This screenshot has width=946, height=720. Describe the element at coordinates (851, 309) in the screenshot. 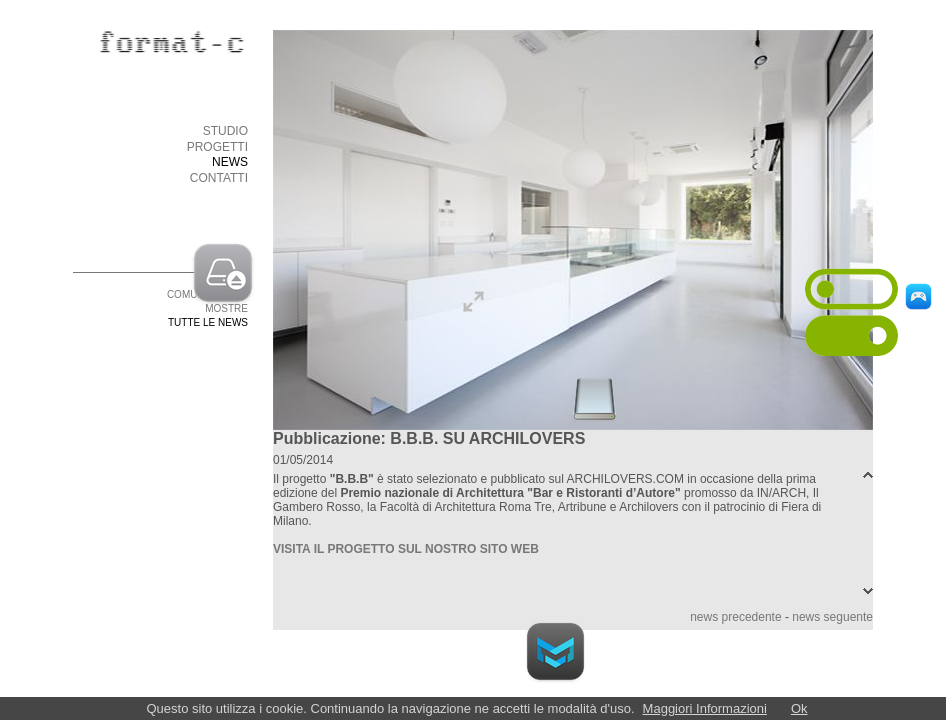

I see `access system tweaks and customization settings` at that location.